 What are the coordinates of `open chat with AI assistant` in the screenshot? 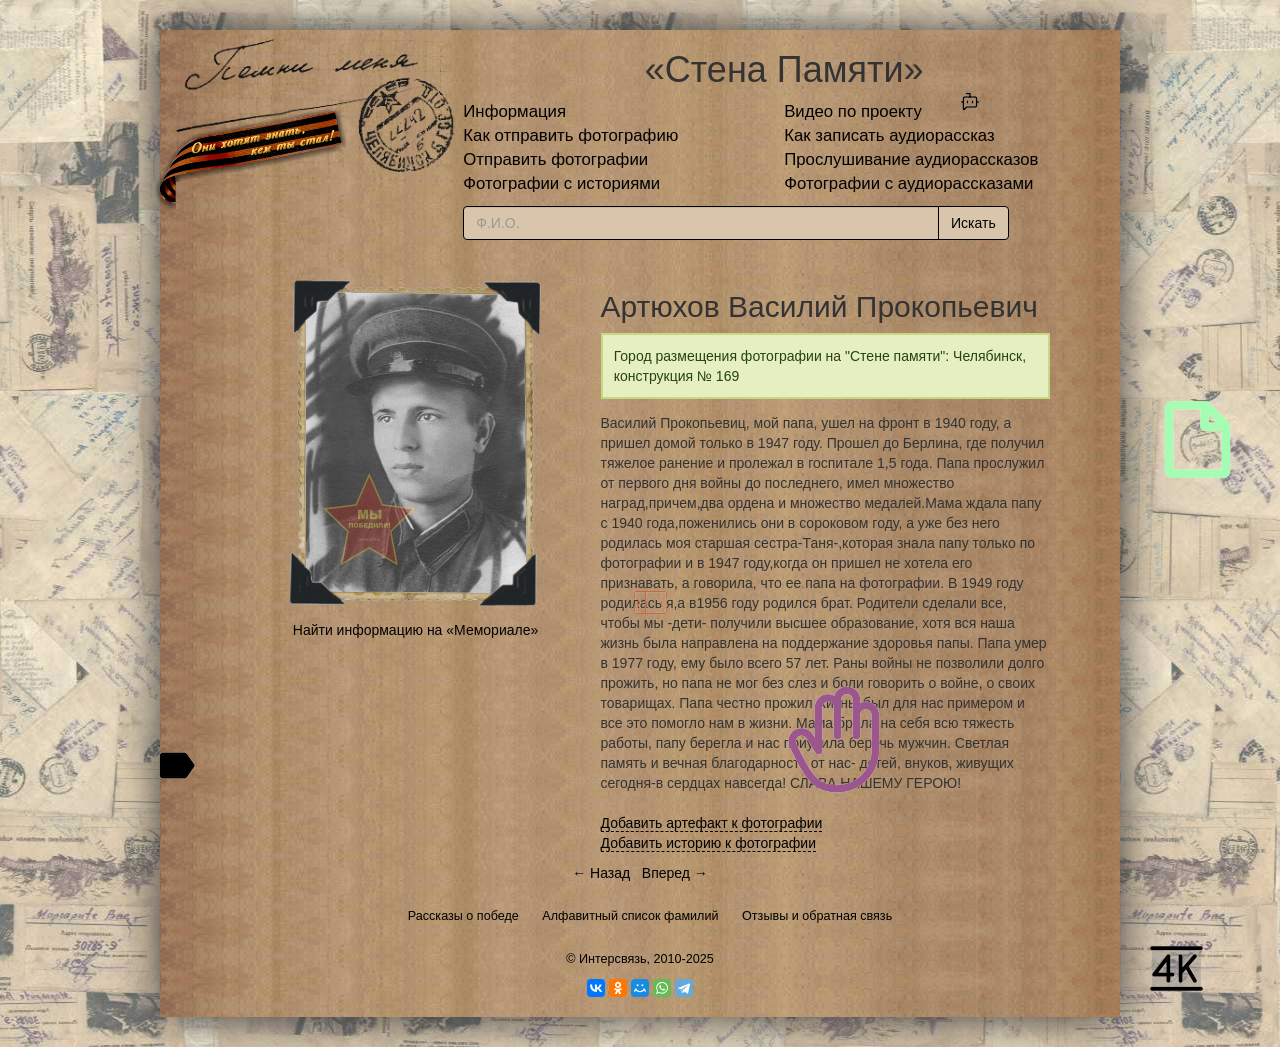 It's located at (970, 102).